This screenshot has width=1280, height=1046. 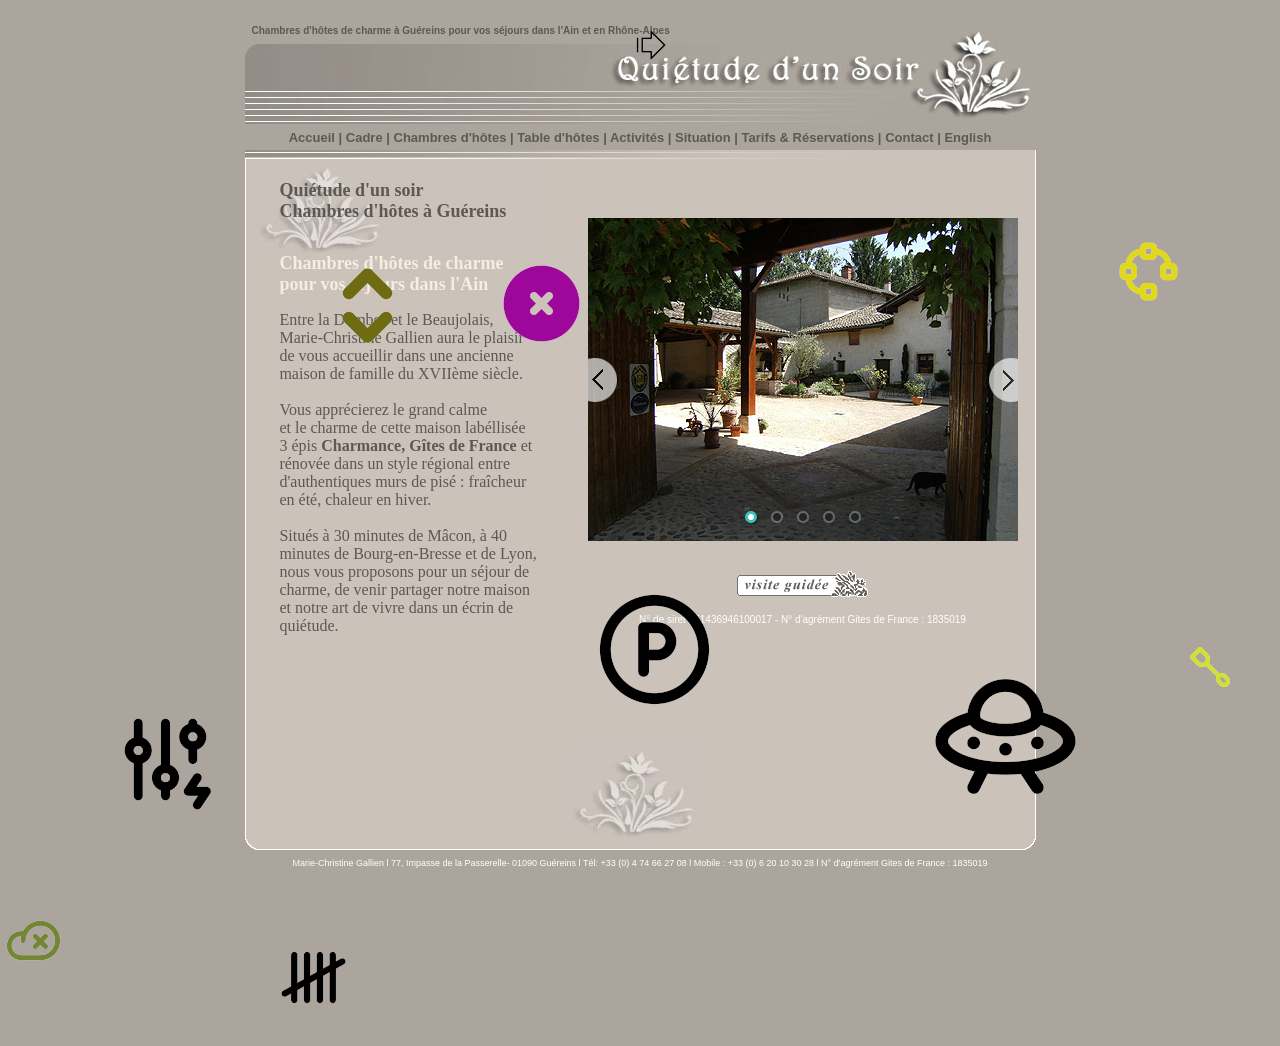 What do you see at coordinates (313, 977) in the screenshot?
I see `track count or keep score` at bounding box center [313, 977].